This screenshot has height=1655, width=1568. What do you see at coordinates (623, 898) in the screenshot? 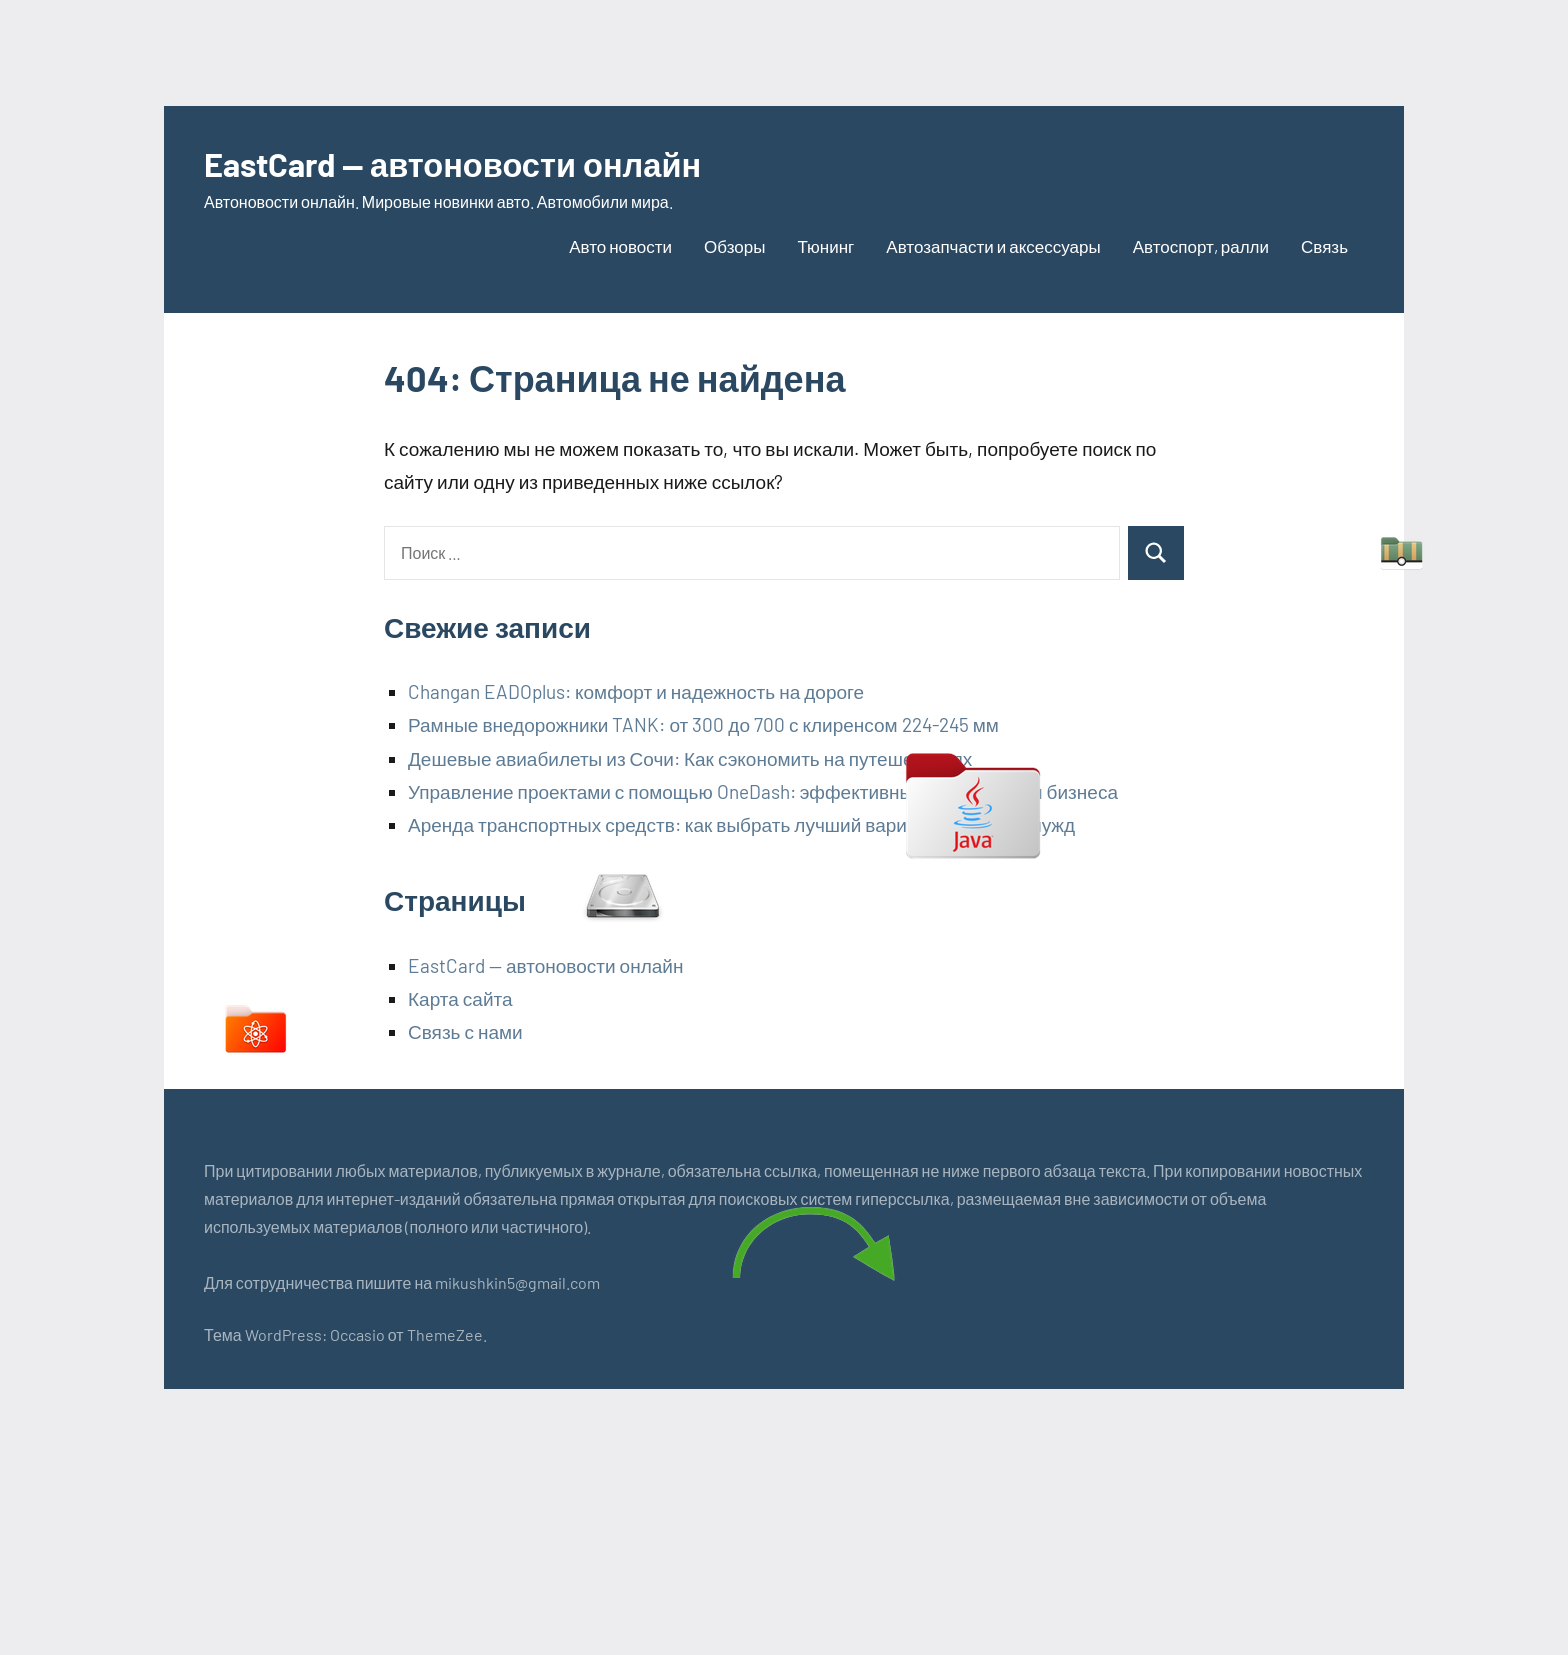
I see `access hard drive storage settings` at bounding box center [623, 898].